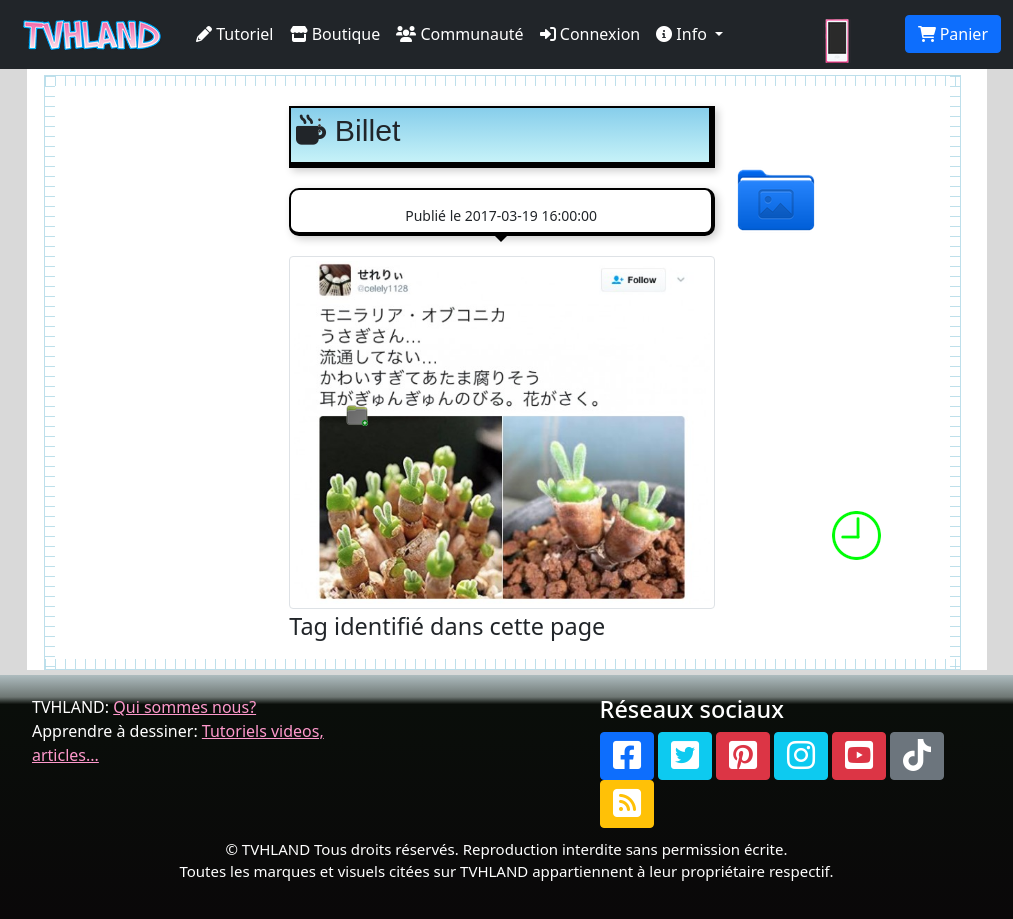 This screenshot has height=919, width=1013. What do you see at coordinates (357, 415) in the screenshot?
I see `create a new folder` at bounding box center [357, 415].